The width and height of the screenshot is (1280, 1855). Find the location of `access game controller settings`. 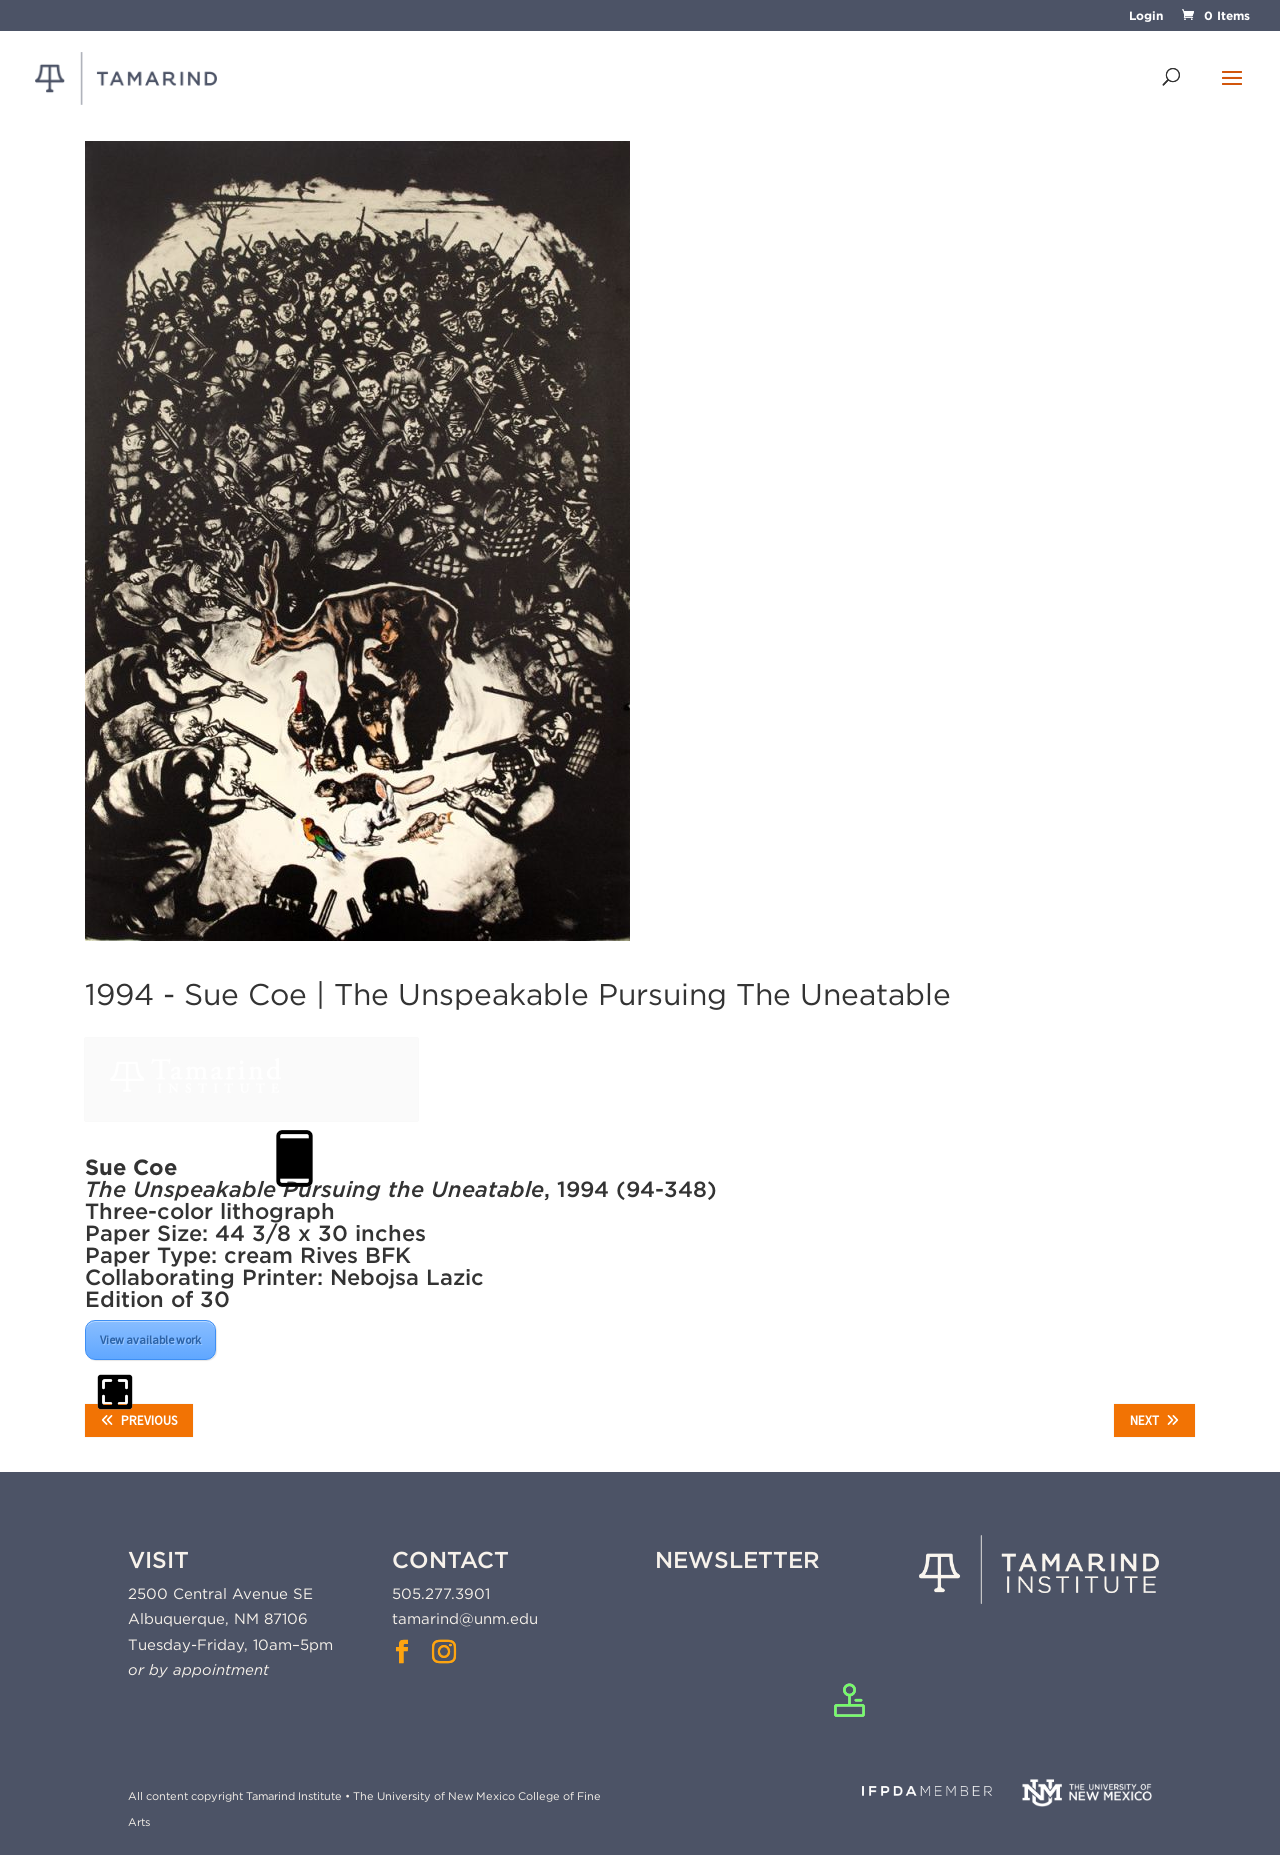

access game controller settings is located at coordinates (849, 1701).